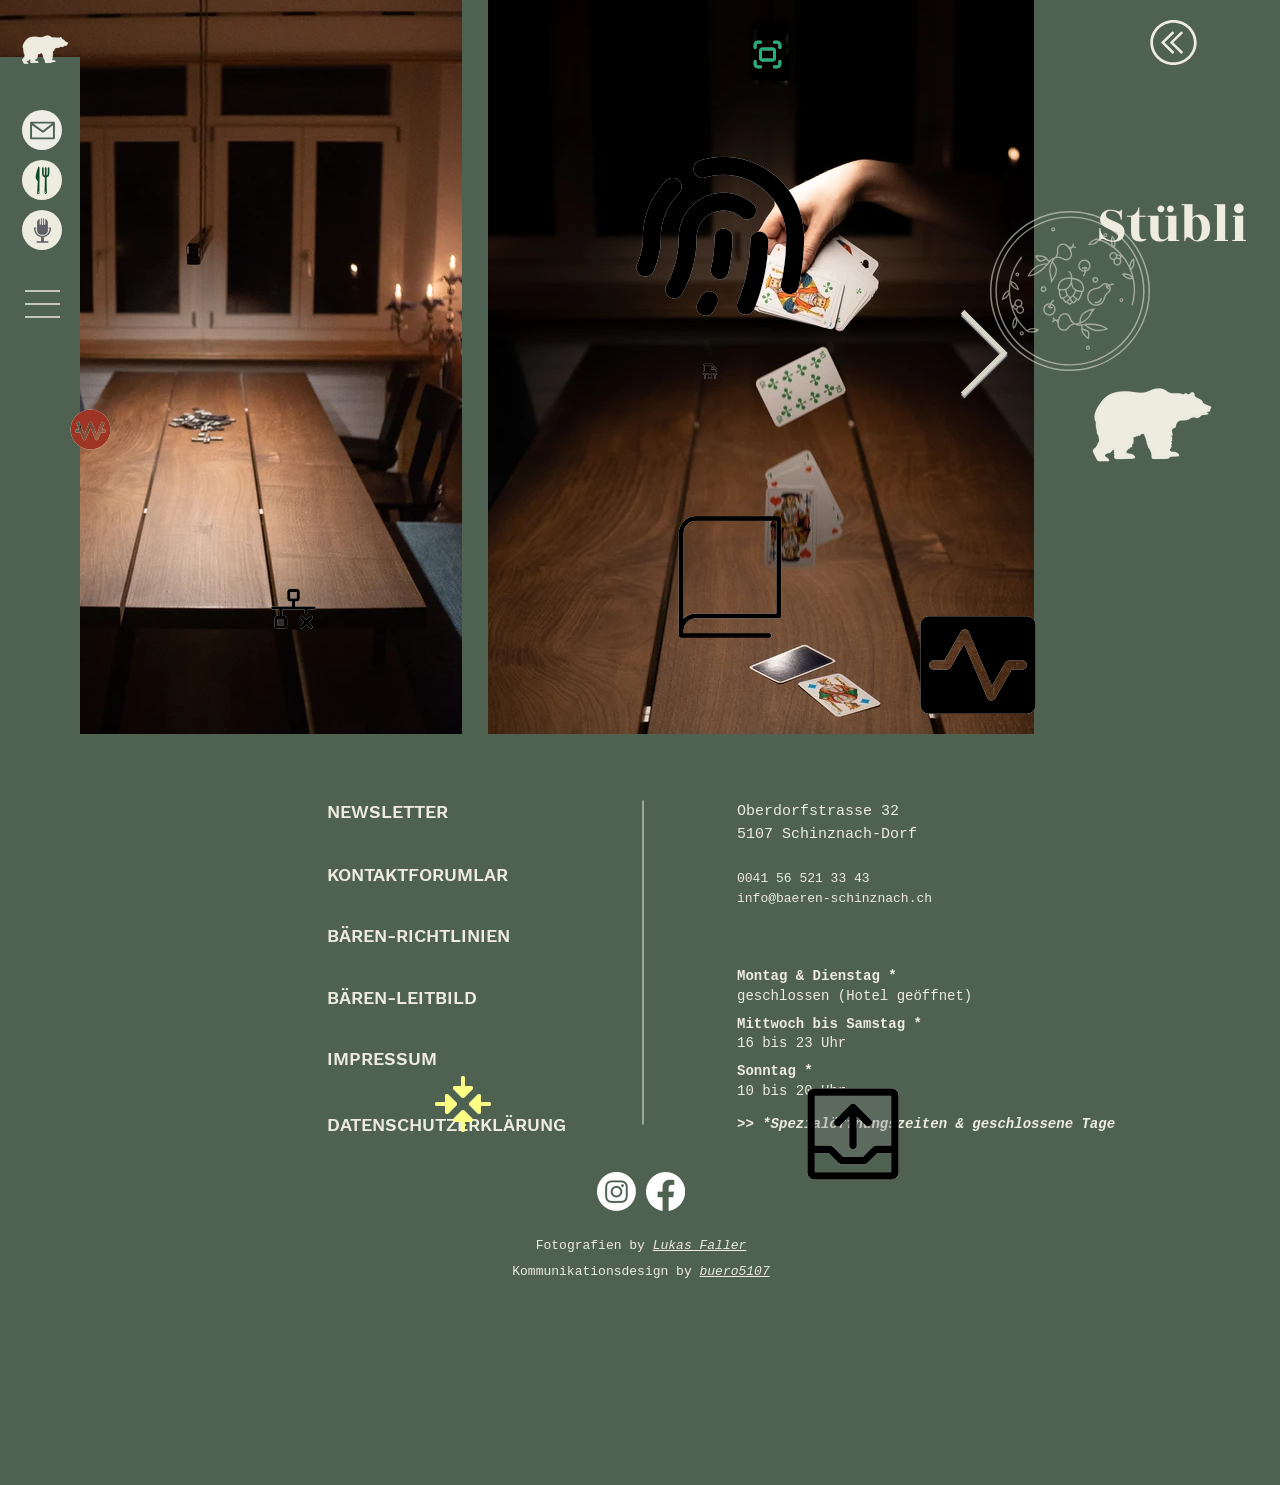 The width and height of the screenshot is (1280, 1485). Describe the element at coordinates (767, 54) in the screenshot. I see `expand content to fullscreen mode` at that location.